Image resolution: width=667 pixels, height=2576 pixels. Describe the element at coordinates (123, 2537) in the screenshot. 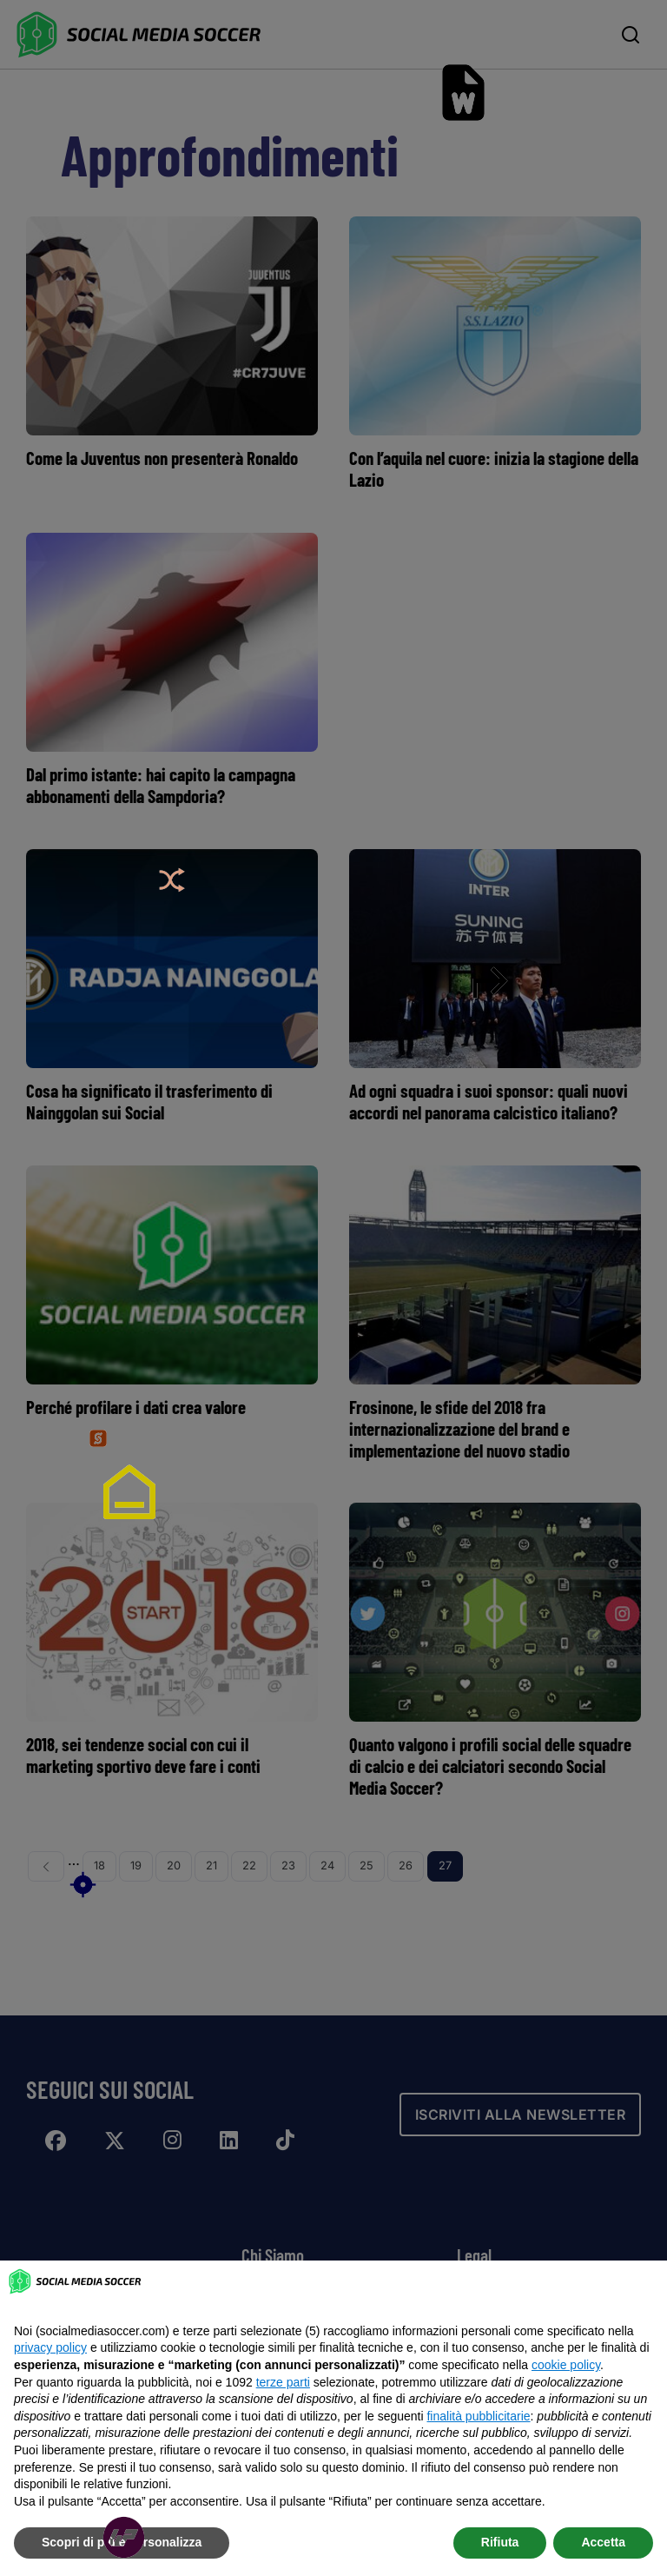

I see `wpressr logo` at that location.